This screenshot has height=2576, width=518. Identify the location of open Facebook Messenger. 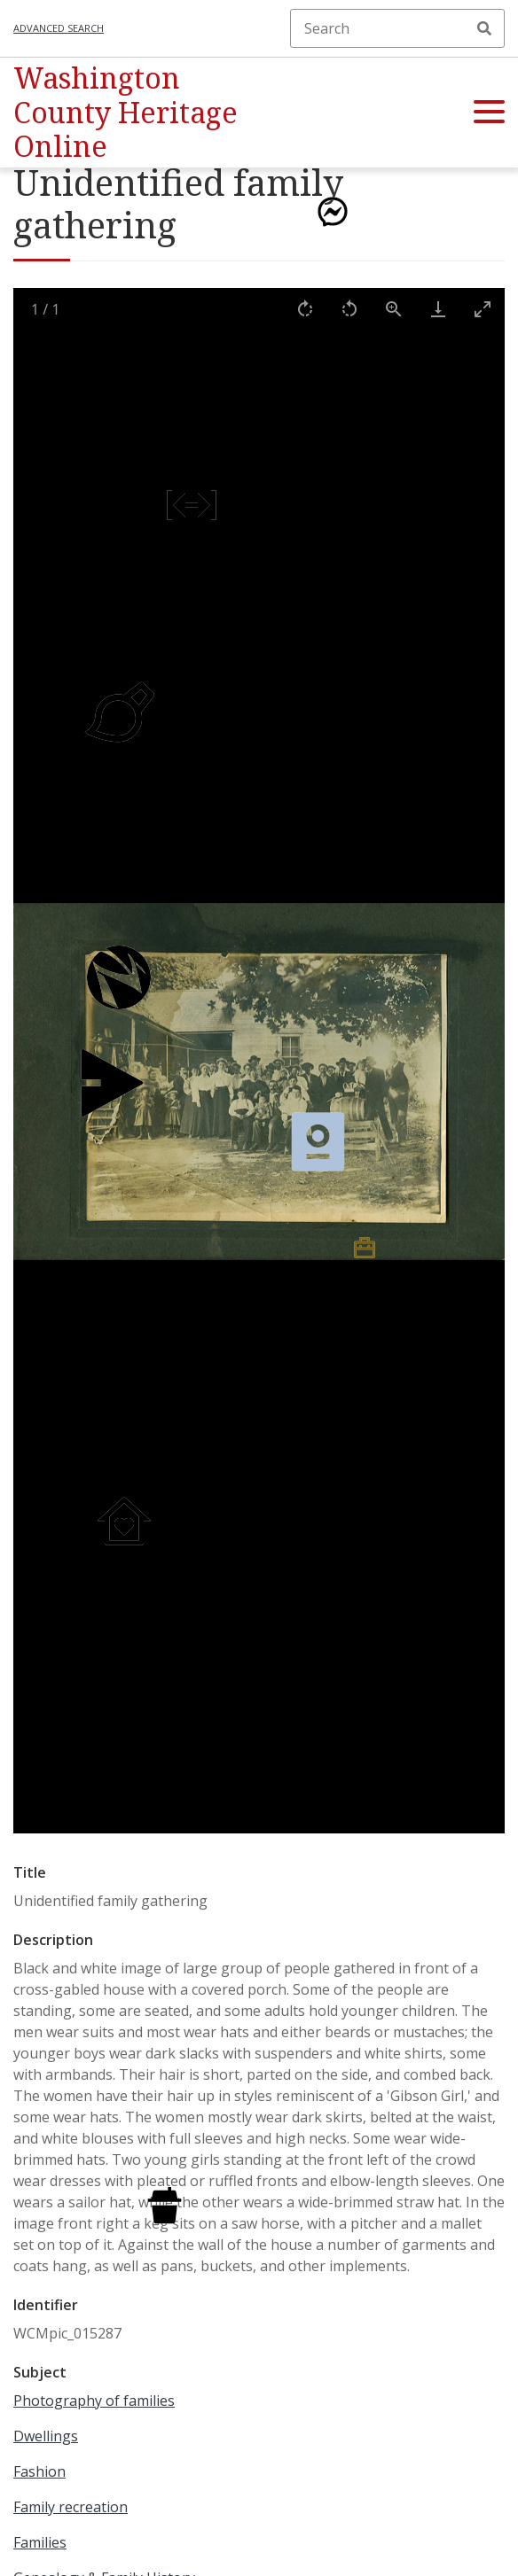
(333, 212).